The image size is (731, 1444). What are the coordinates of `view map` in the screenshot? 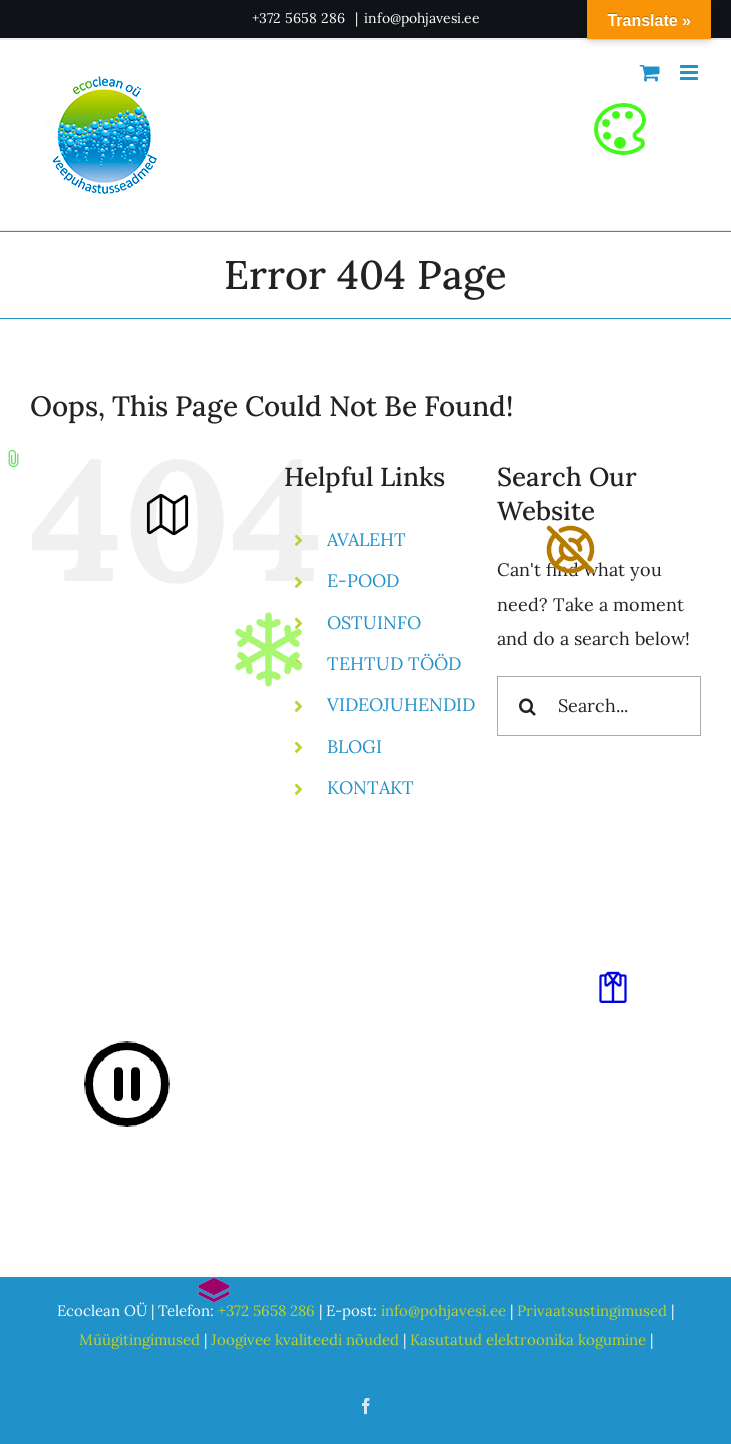 It's located at (167, 514).